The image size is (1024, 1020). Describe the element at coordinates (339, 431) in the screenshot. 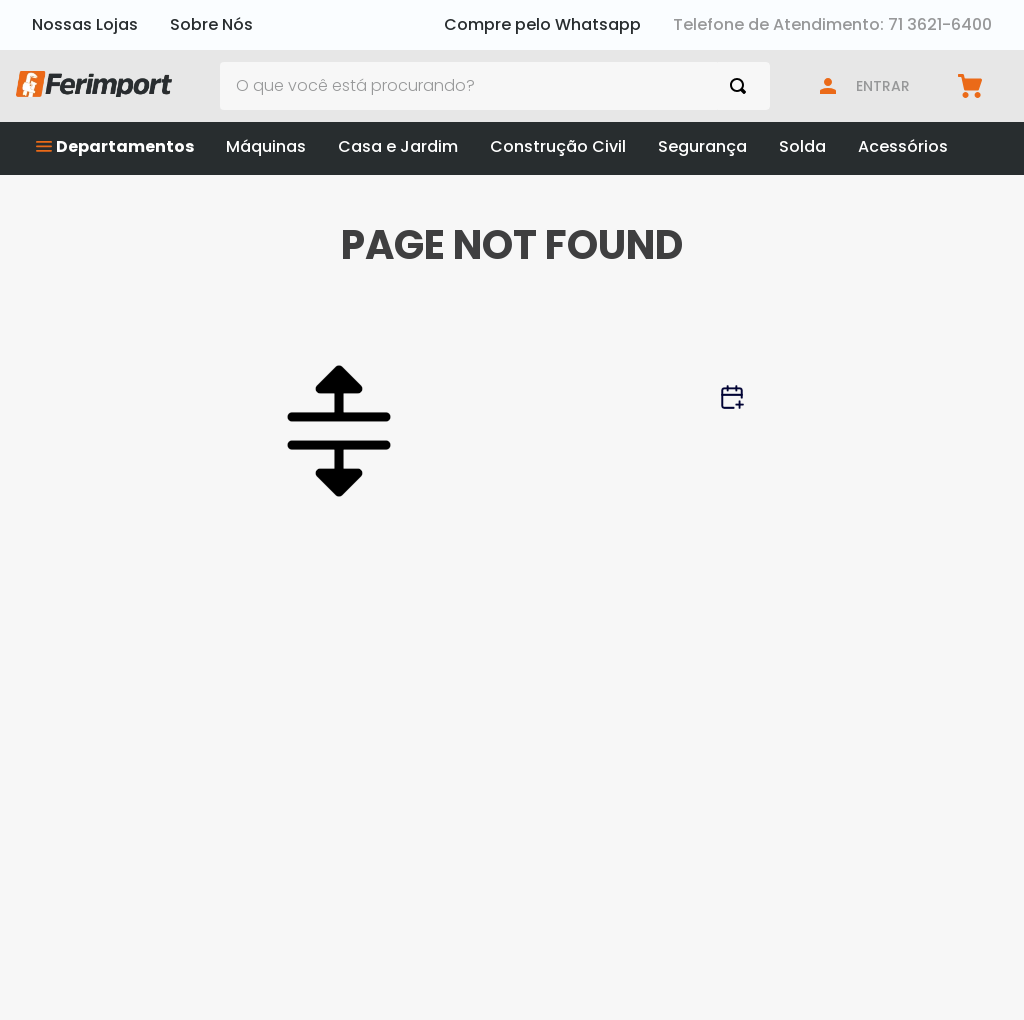

I see `split content vertically` at that location.